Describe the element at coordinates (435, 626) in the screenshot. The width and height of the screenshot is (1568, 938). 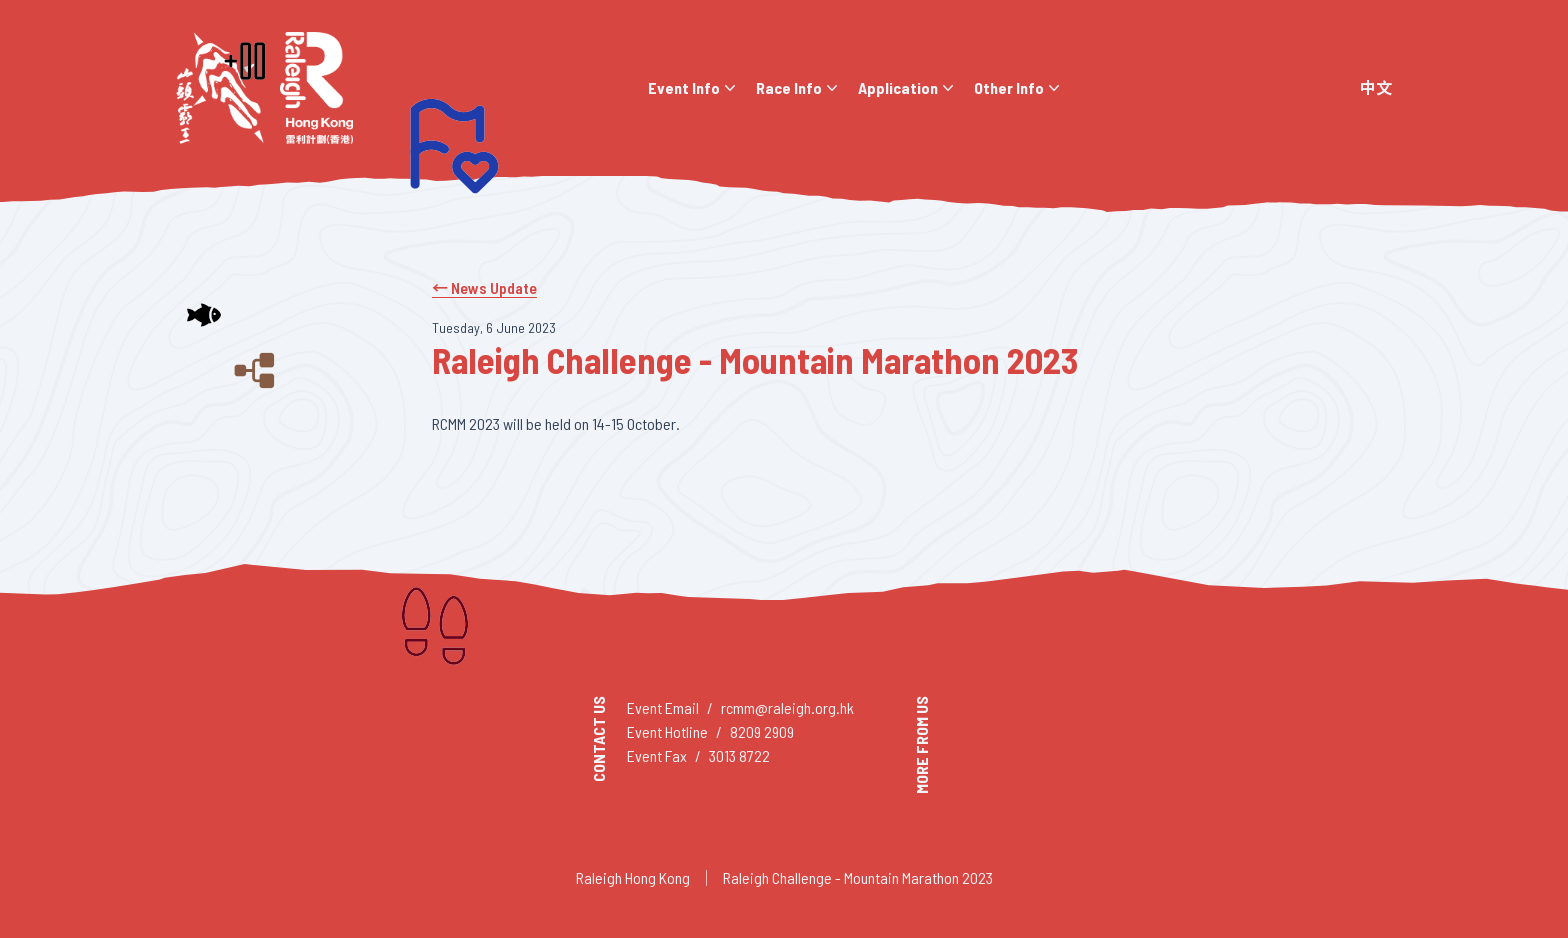
I see `view step count or walking activity` at that location.